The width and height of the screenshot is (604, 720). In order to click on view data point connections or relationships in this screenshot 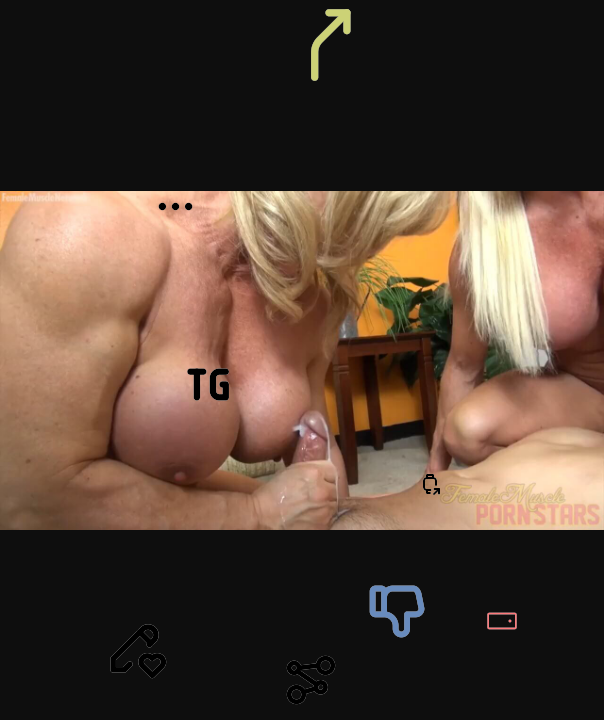, I will do `click(311, 680)`.